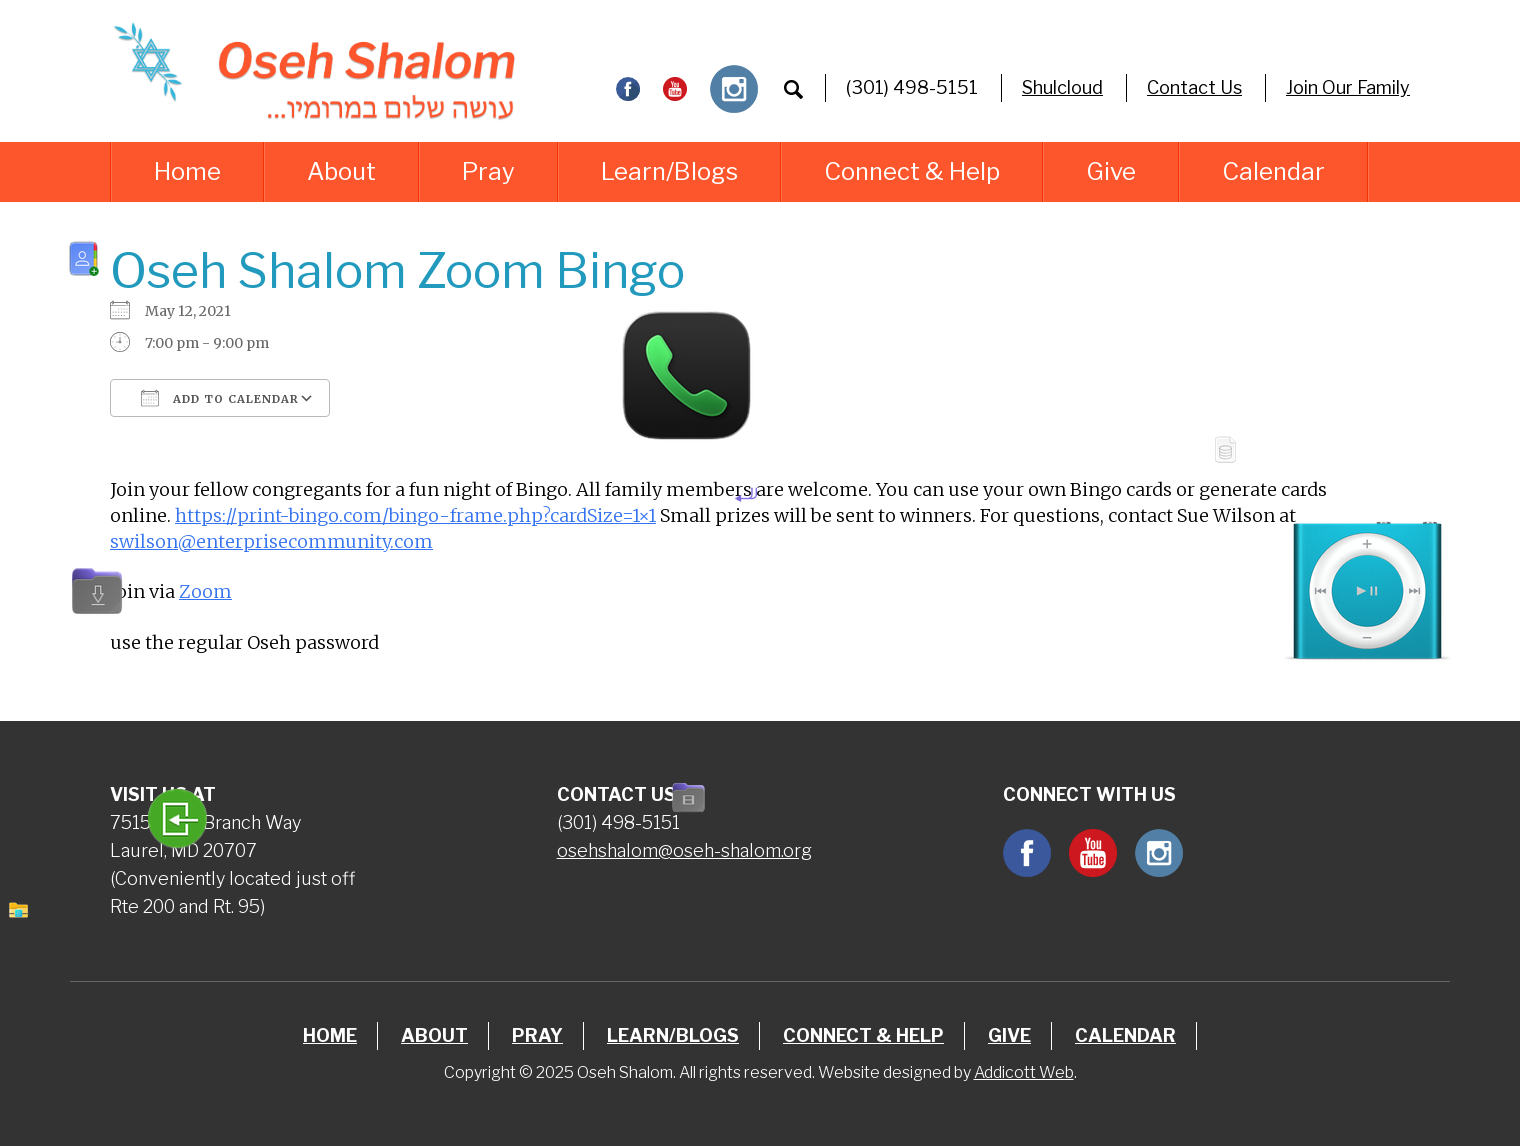 This screenshot has width=1520, height=1146. Describe the element at coordinates (97, 591) in the screenshot. I see `open your downloads folder` at that location.